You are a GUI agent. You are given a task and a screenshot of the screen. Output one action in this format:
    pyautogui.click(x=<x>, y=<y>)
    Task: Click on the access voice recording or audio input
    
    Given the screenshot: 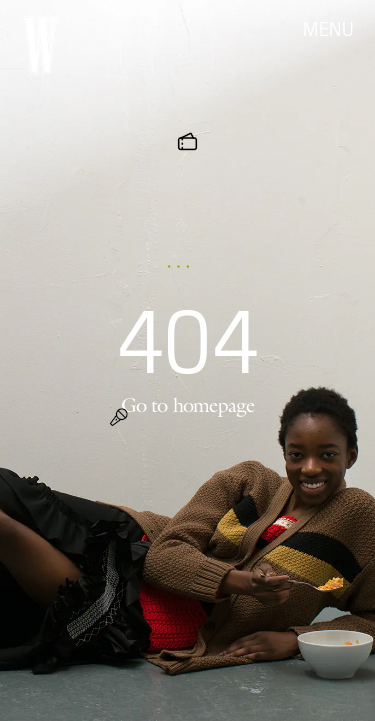 What is the action you would take?
    pyautogui.click(x=118, y=417)
    